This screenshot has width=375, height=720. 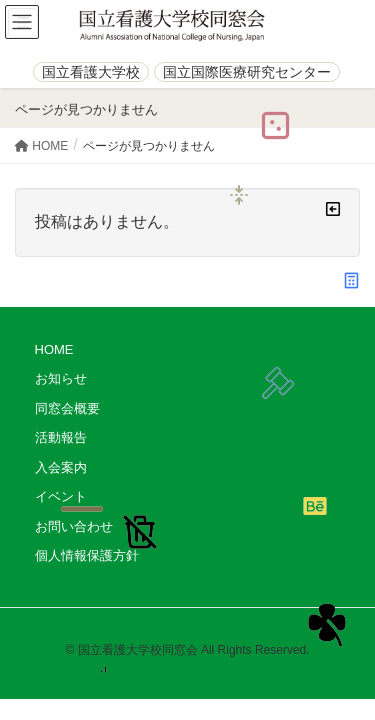 I want to click on collapse or fold content section, so click(x=239, y=195).